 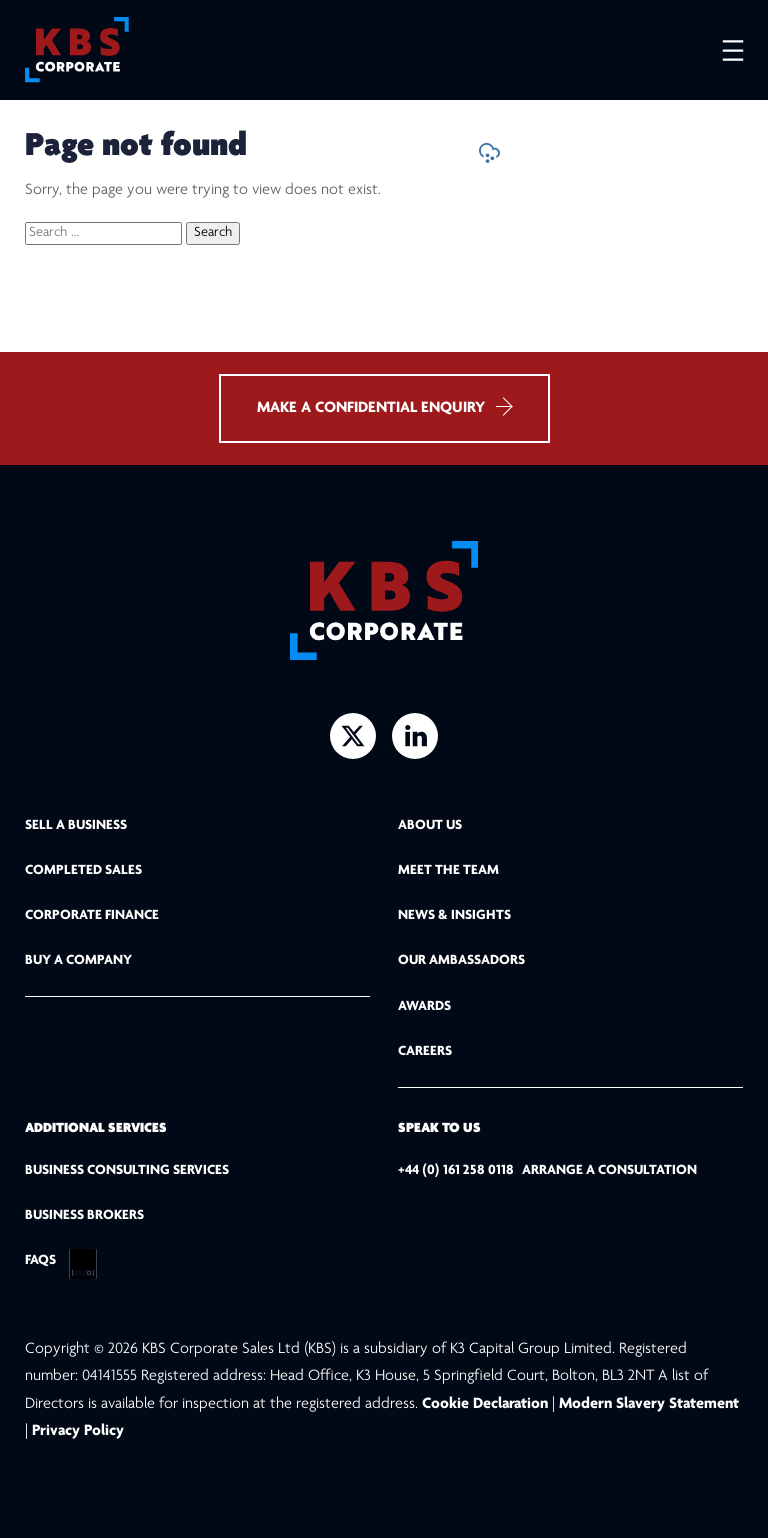 I want to click on access storage or hard drive settings, so click(x=83, y=1264).